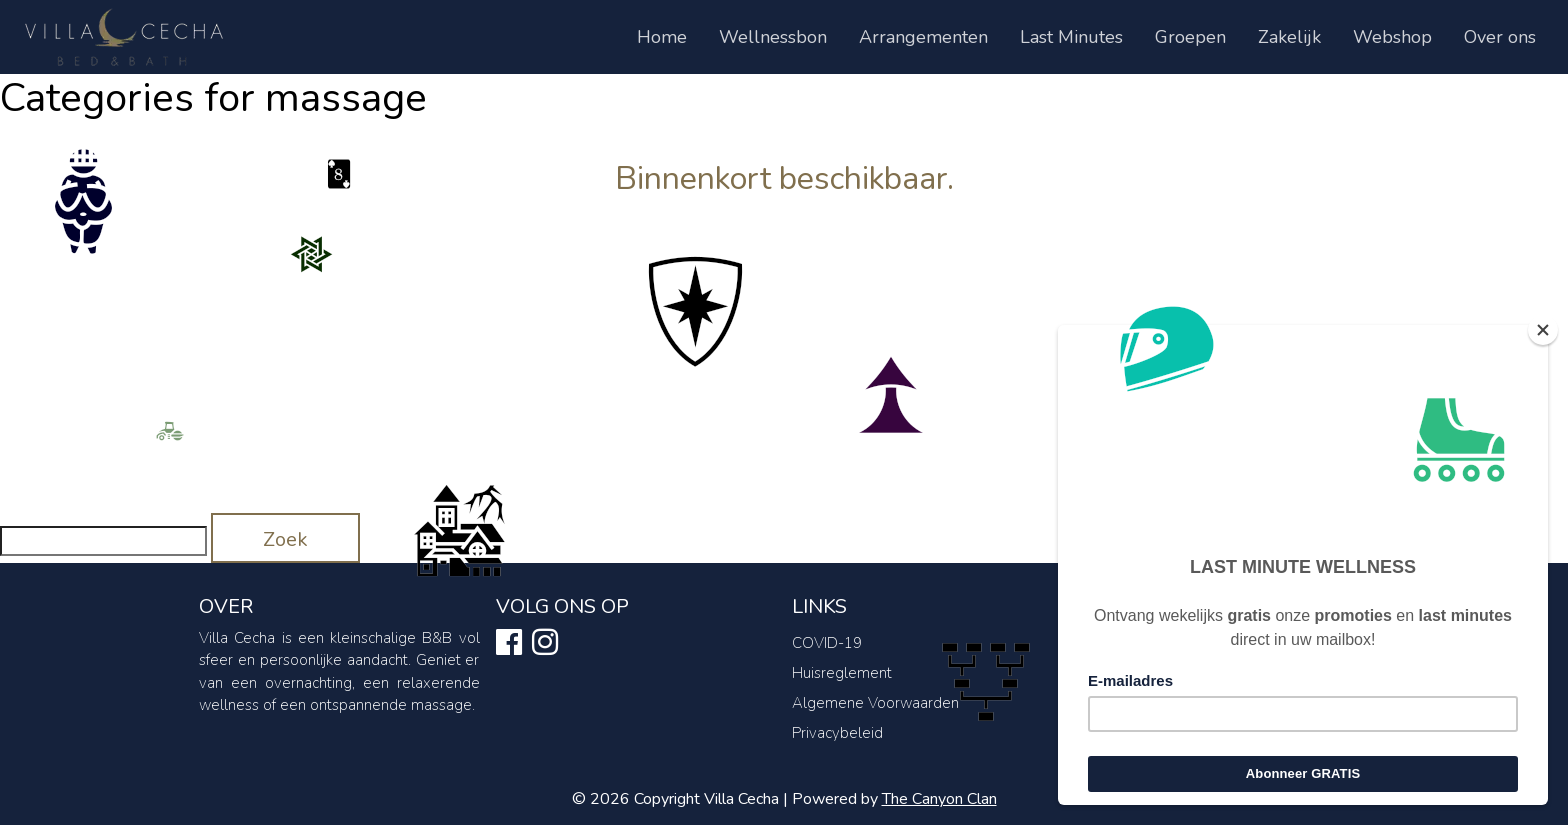  Describe the element at coordinates (339, 174) in the screenshot. I see `select the 8 of spades card` at that location.